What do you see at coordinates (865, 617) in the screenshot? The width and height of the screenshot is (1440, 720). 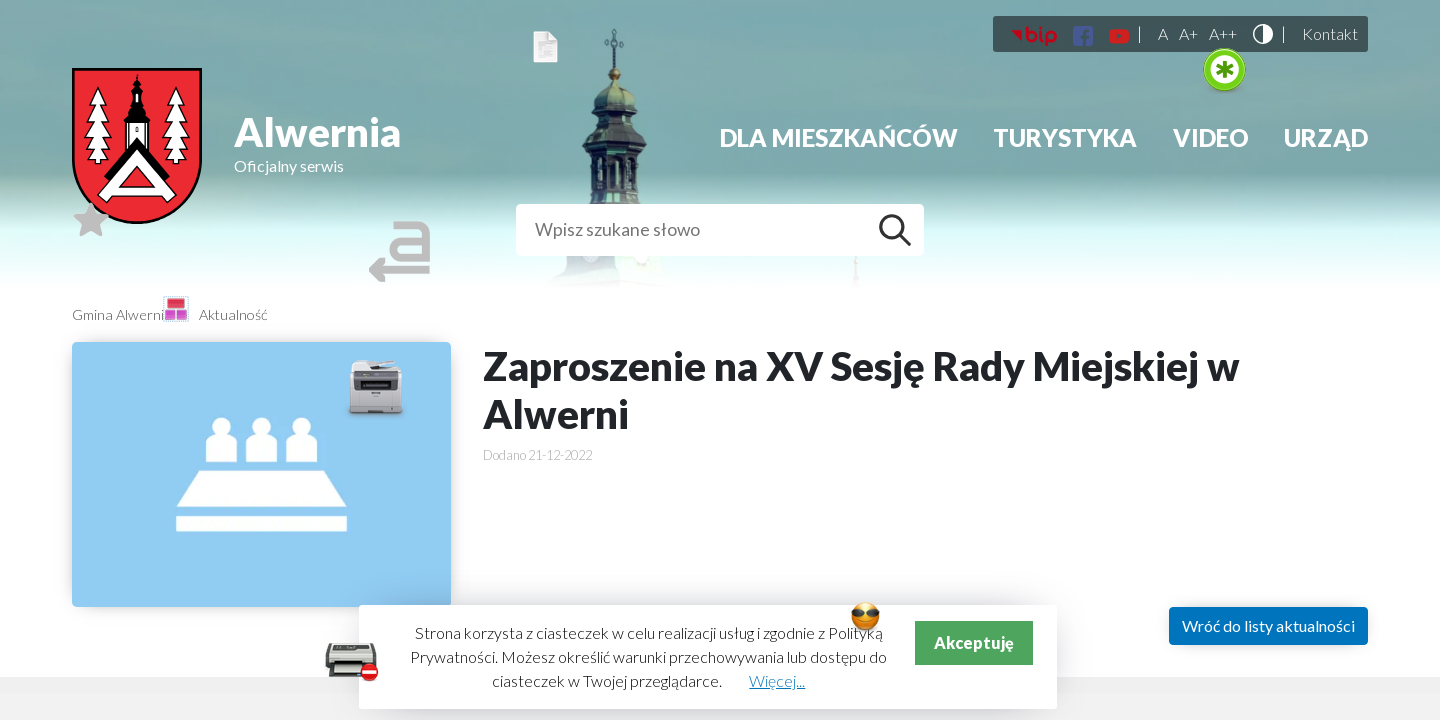 I see `indicates a "cool" or confident mood in messaging` at bounding box center [865, 617].